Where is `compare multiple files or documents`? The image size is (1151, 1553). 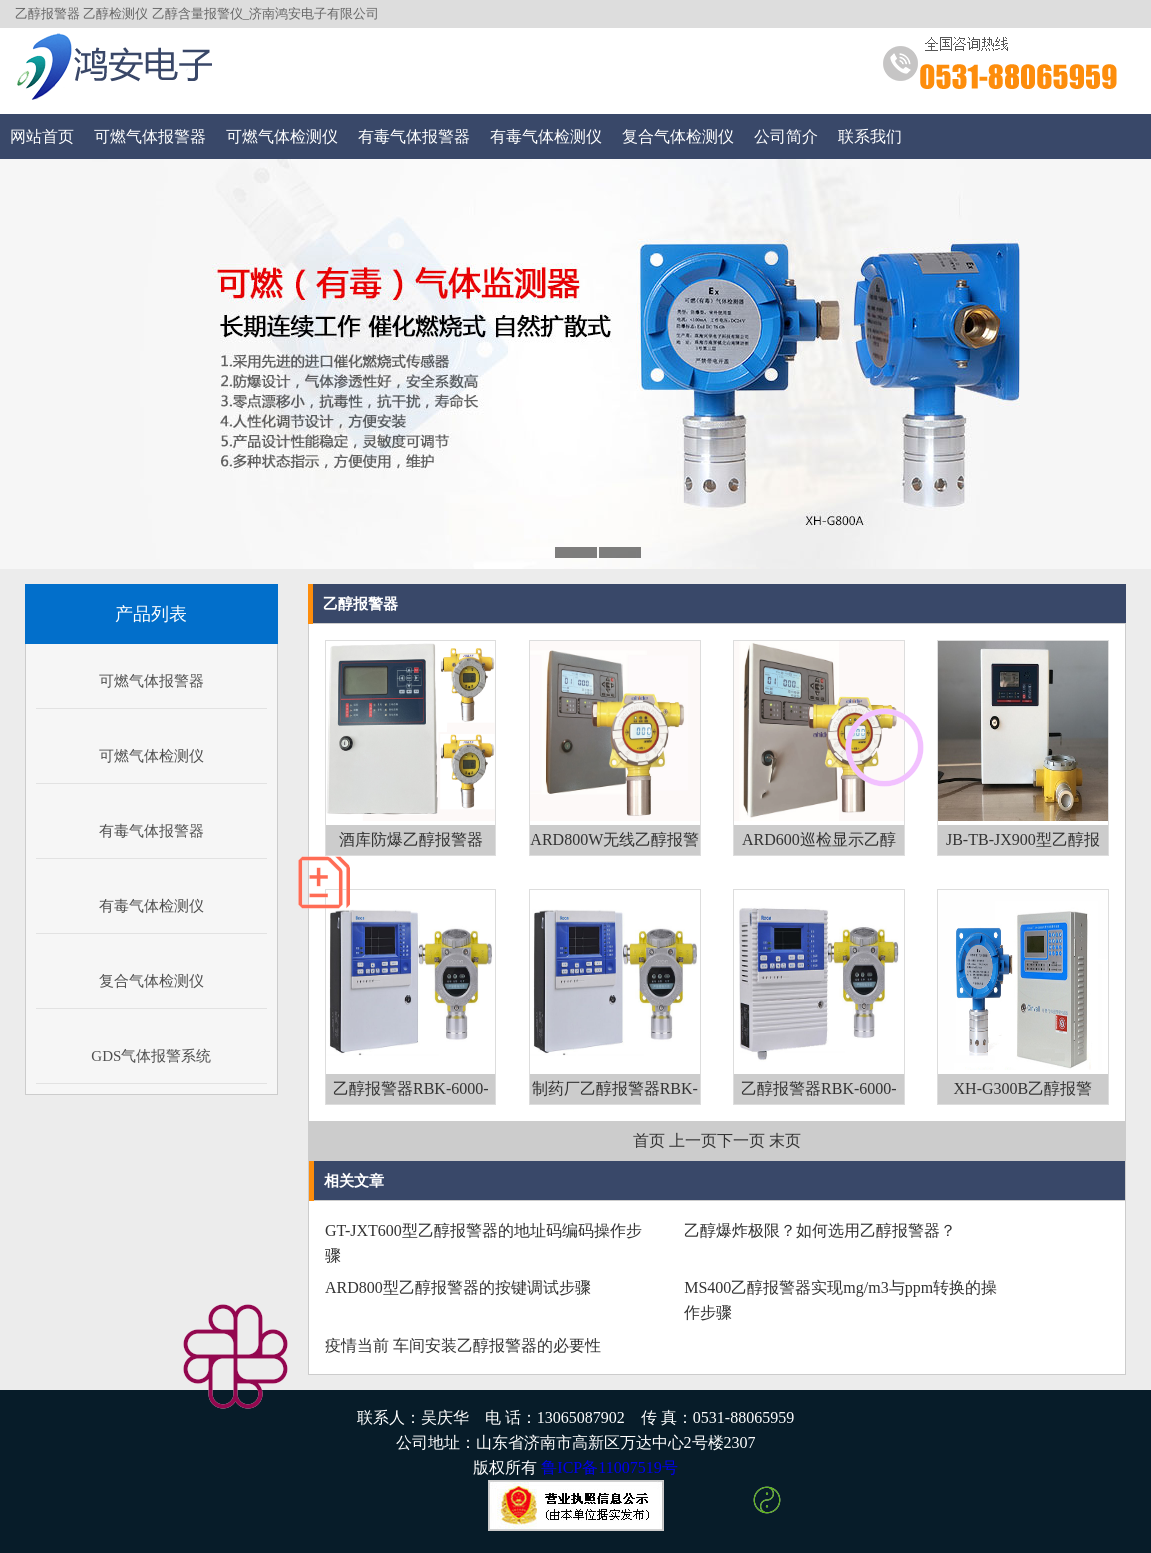 compare multiple files or documents is located at coordinates (320, 882).